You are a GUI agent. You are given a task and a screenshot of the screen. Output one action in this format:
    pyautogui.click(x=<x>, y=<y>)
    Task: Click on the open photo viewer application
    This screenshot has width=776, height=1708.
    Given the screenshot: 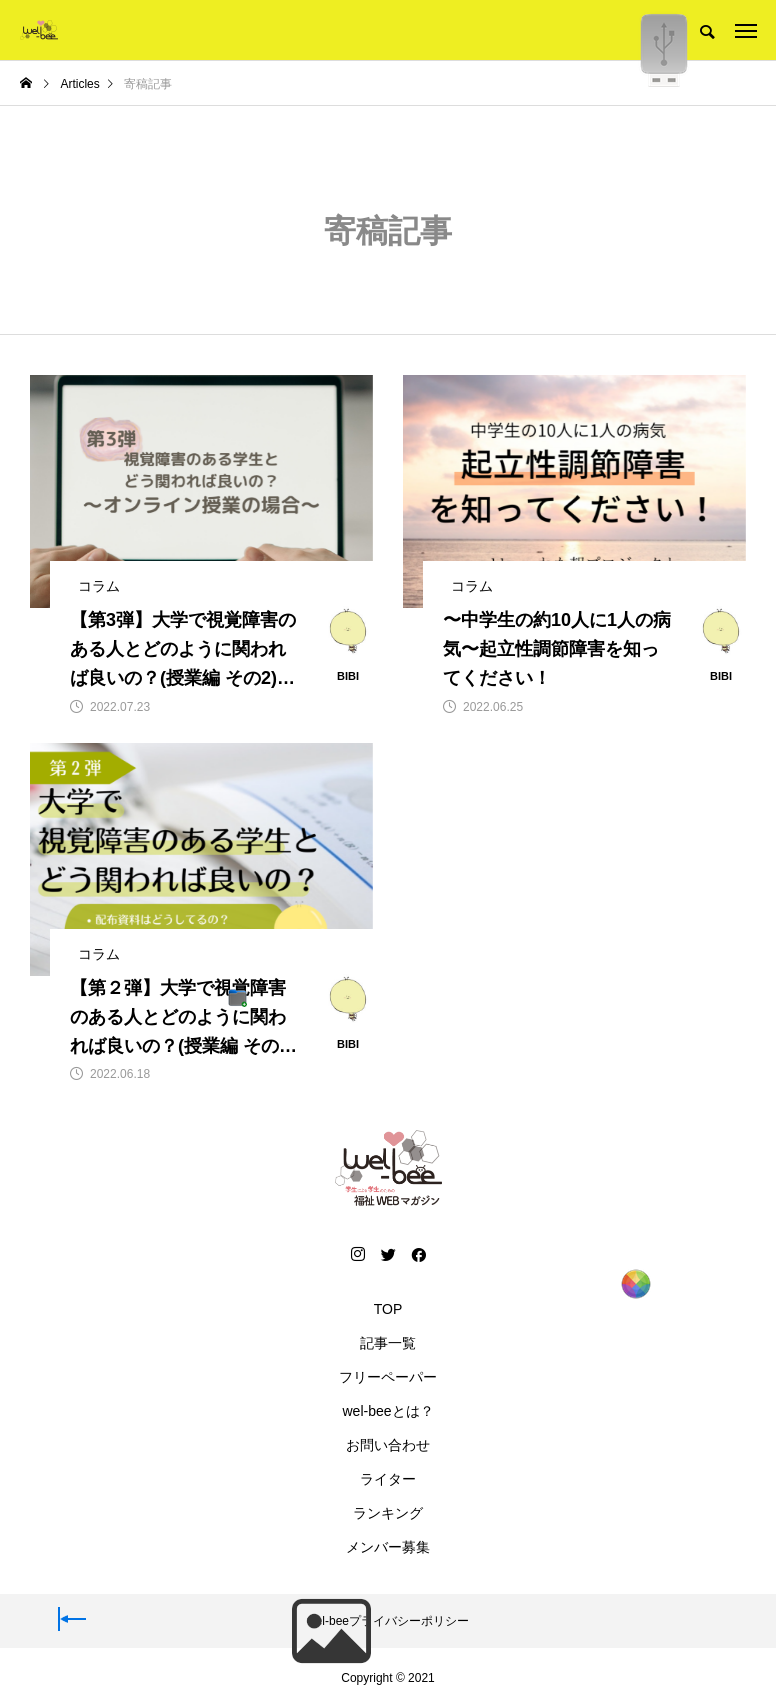 What is the action you would take?
    pyautogui.click(x=331, y=1633)
    